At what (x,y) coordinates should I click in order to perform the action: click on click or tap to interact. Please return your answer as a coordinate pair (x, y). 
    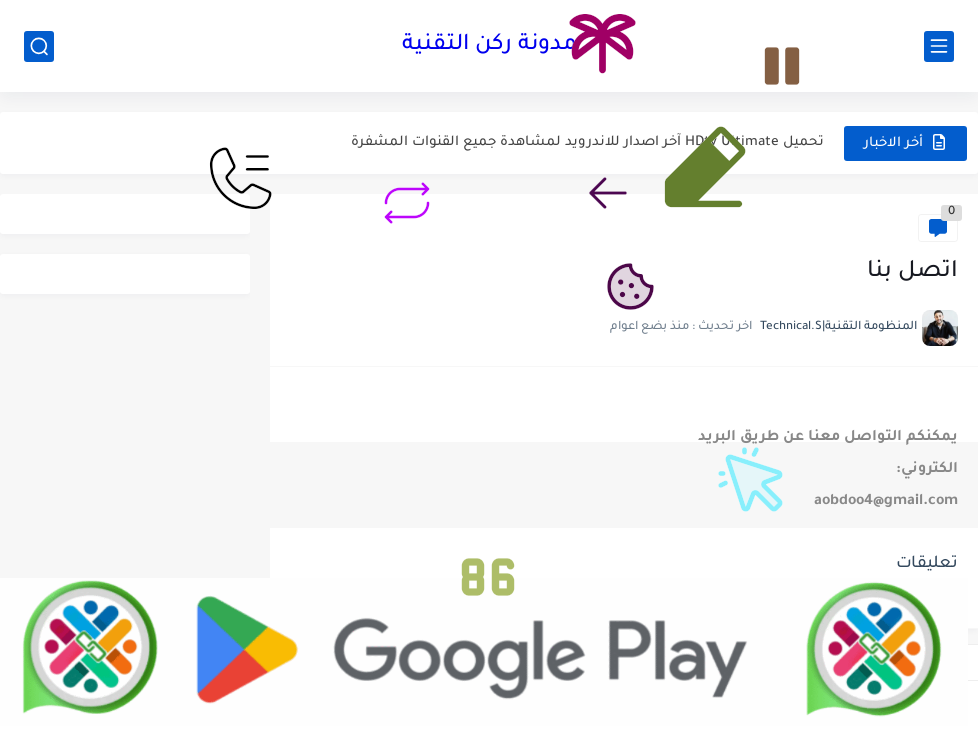
    Looking at the image, I should click on (754, 483).